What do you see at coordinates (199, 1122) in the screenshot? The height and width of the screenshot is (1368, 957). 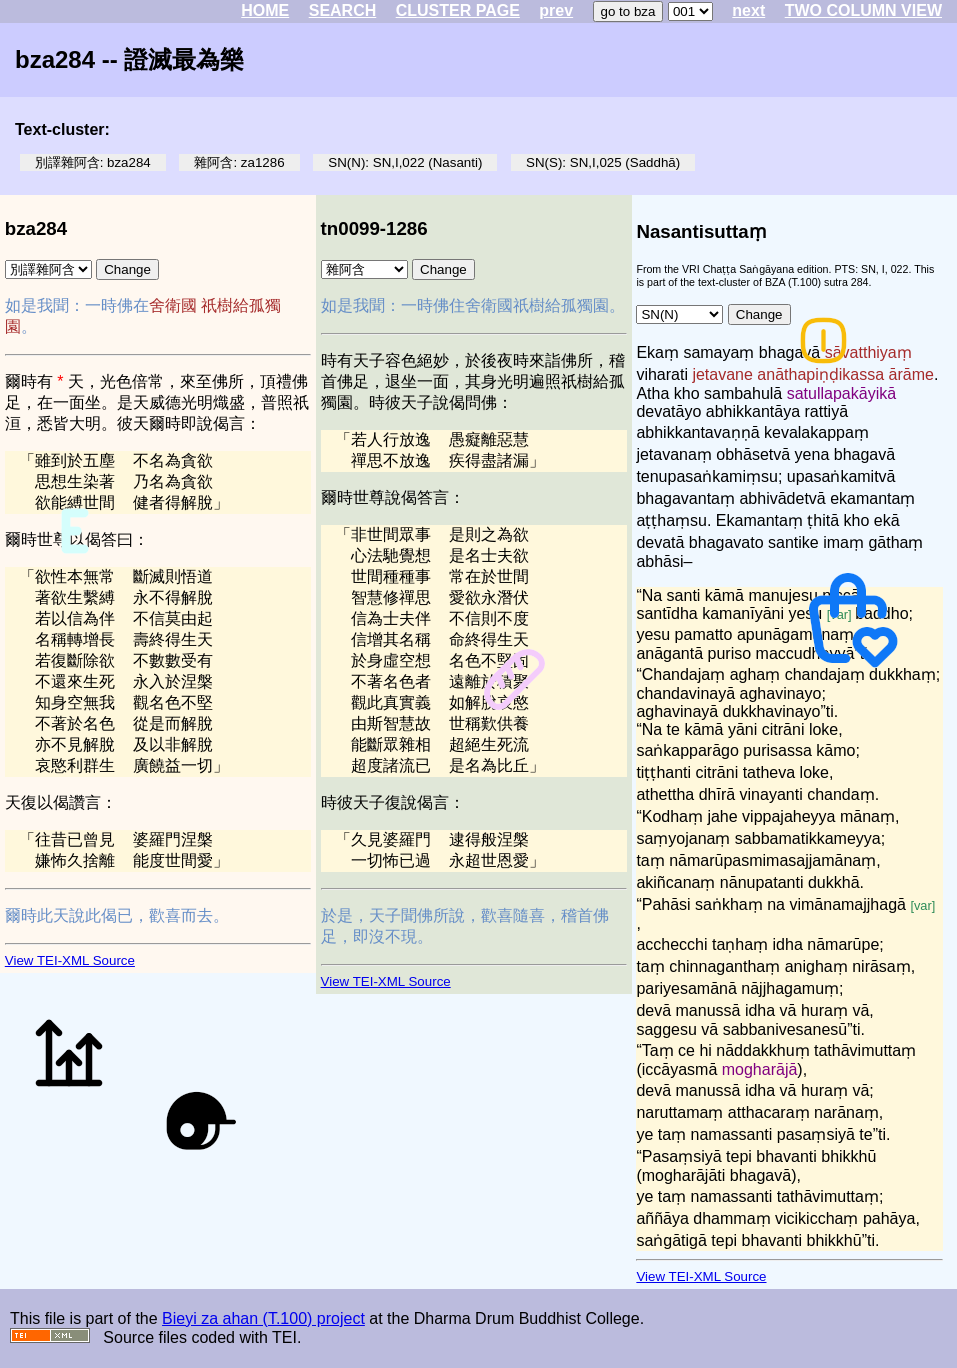 I see `view baseball or sports equipment` at bounding box center [199, 1122].